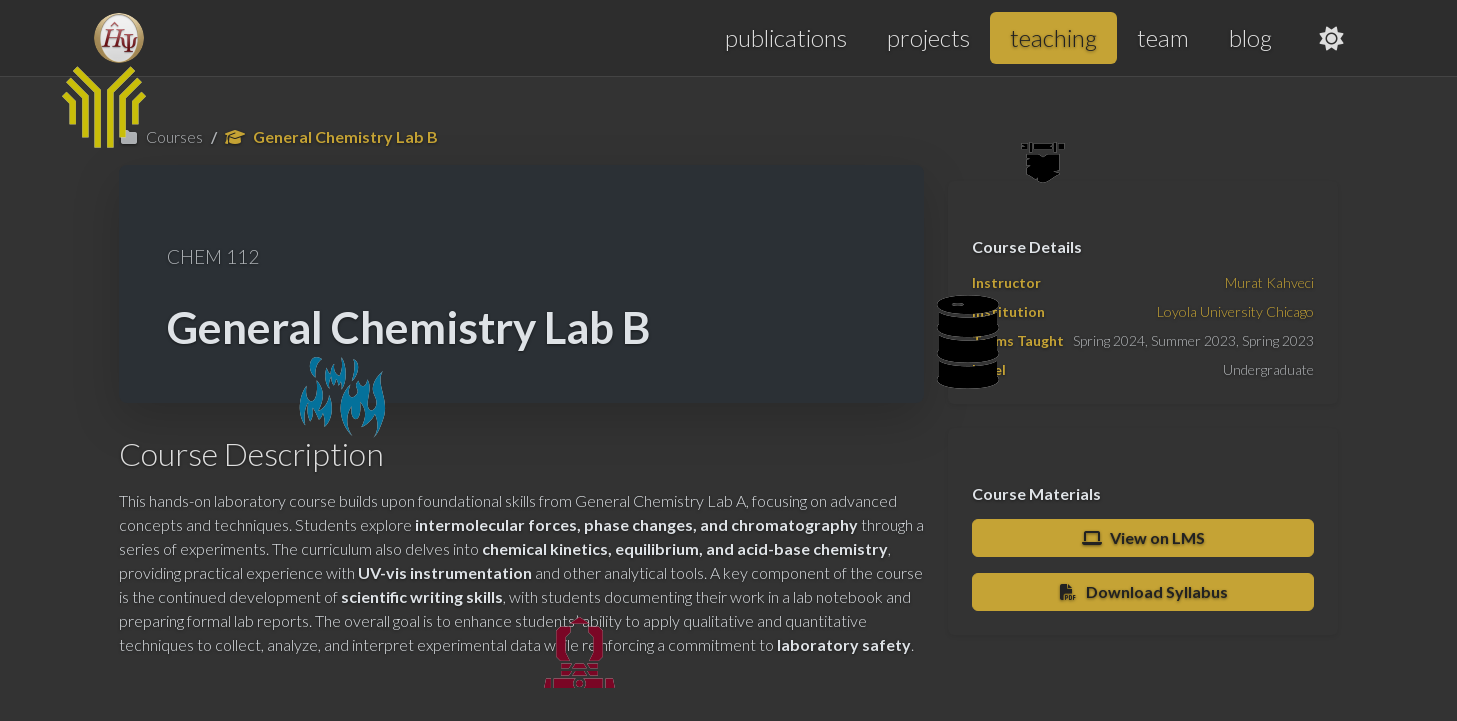 This screenshot has width=1457, height=721. Describe the element at coordinates (1043, 162) in the screenshot. I see `view shop or storefront location` at that location.